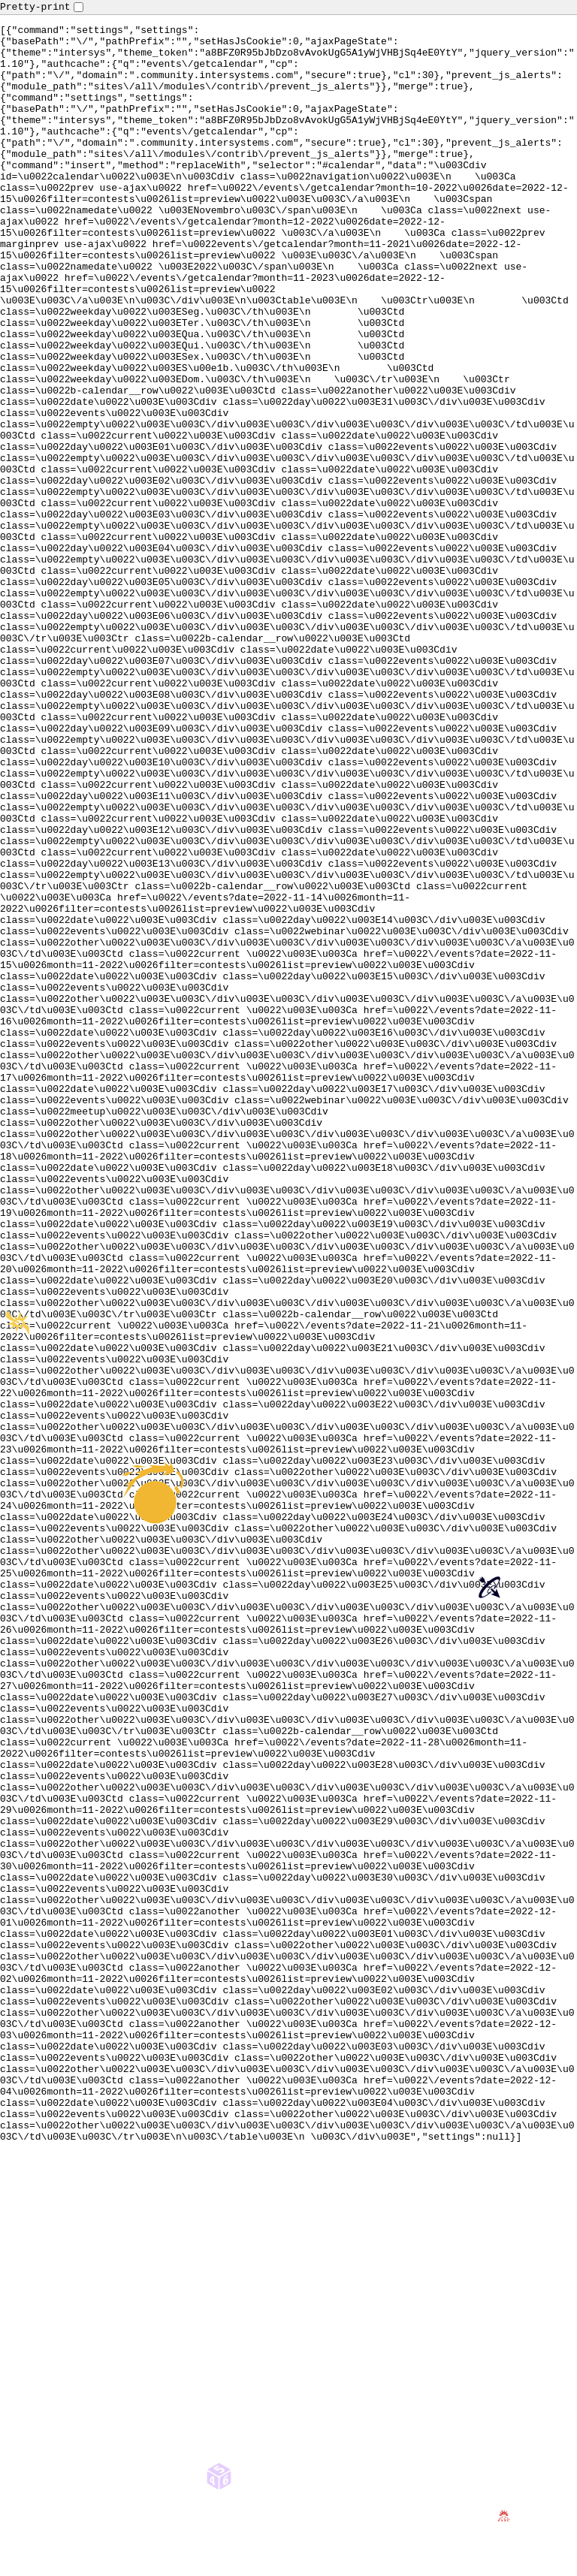 This screenshot has width=577, height=2576. What do you see at coordinates (219, 2476) in the screenshot?
I see `roll the dice or start a random action` at bounding box center [219, 2476].